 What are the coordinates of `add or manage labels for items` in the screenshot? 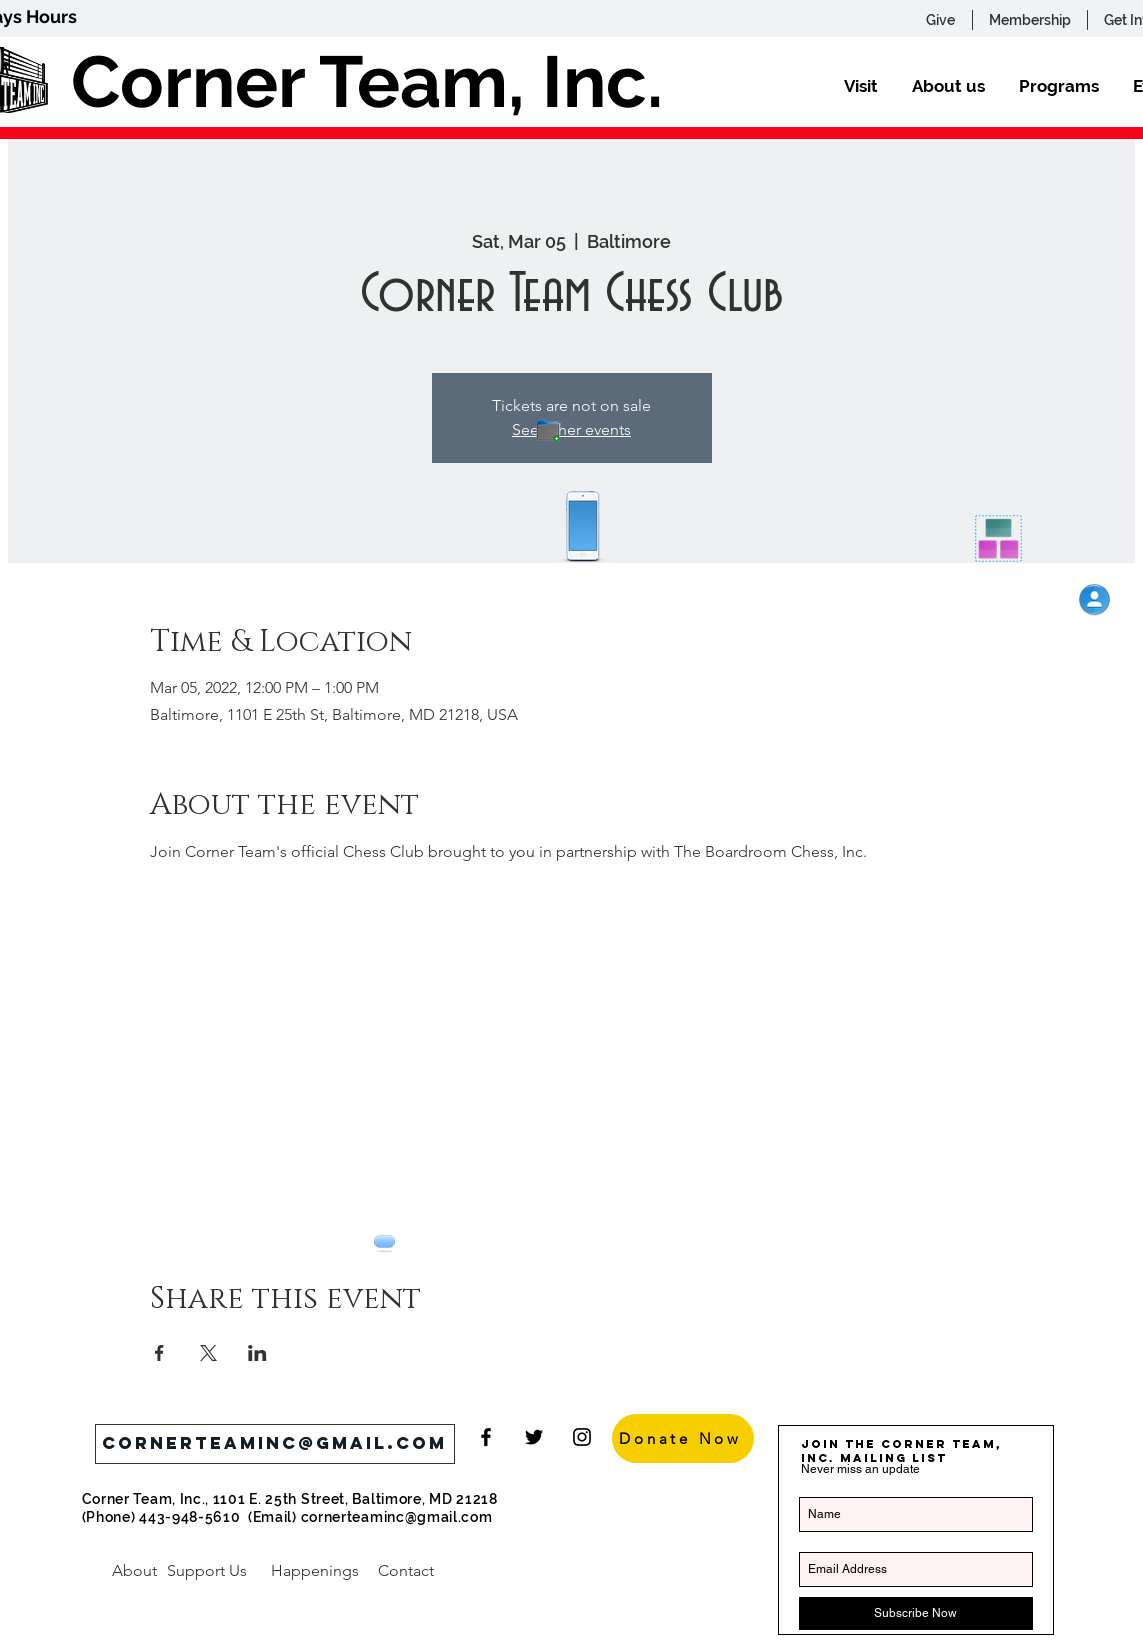 It's located at (384, 1242).